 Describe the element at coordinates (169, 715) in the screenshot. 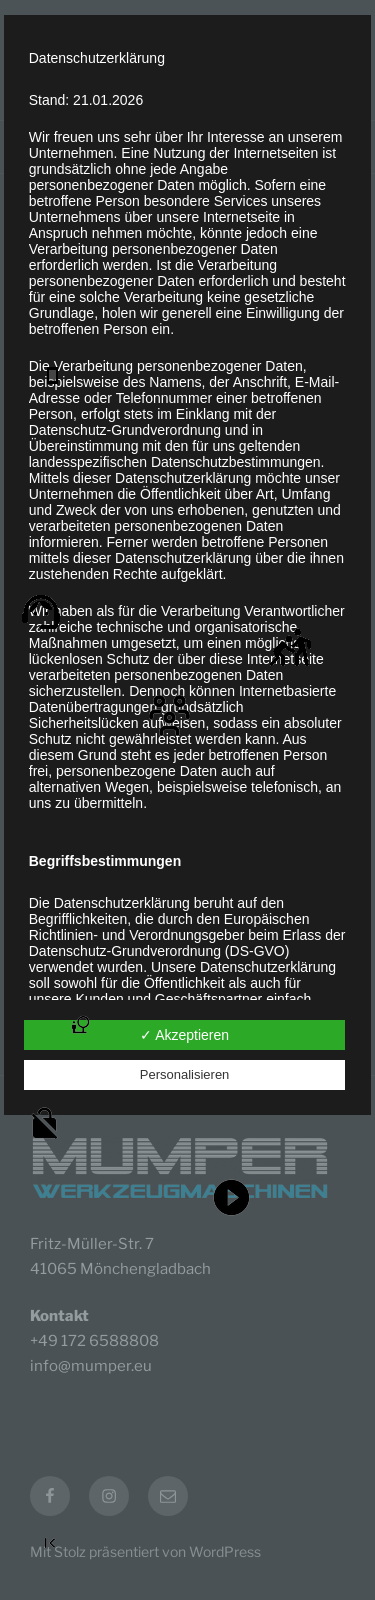

I see `view group members or team roster` at that location.